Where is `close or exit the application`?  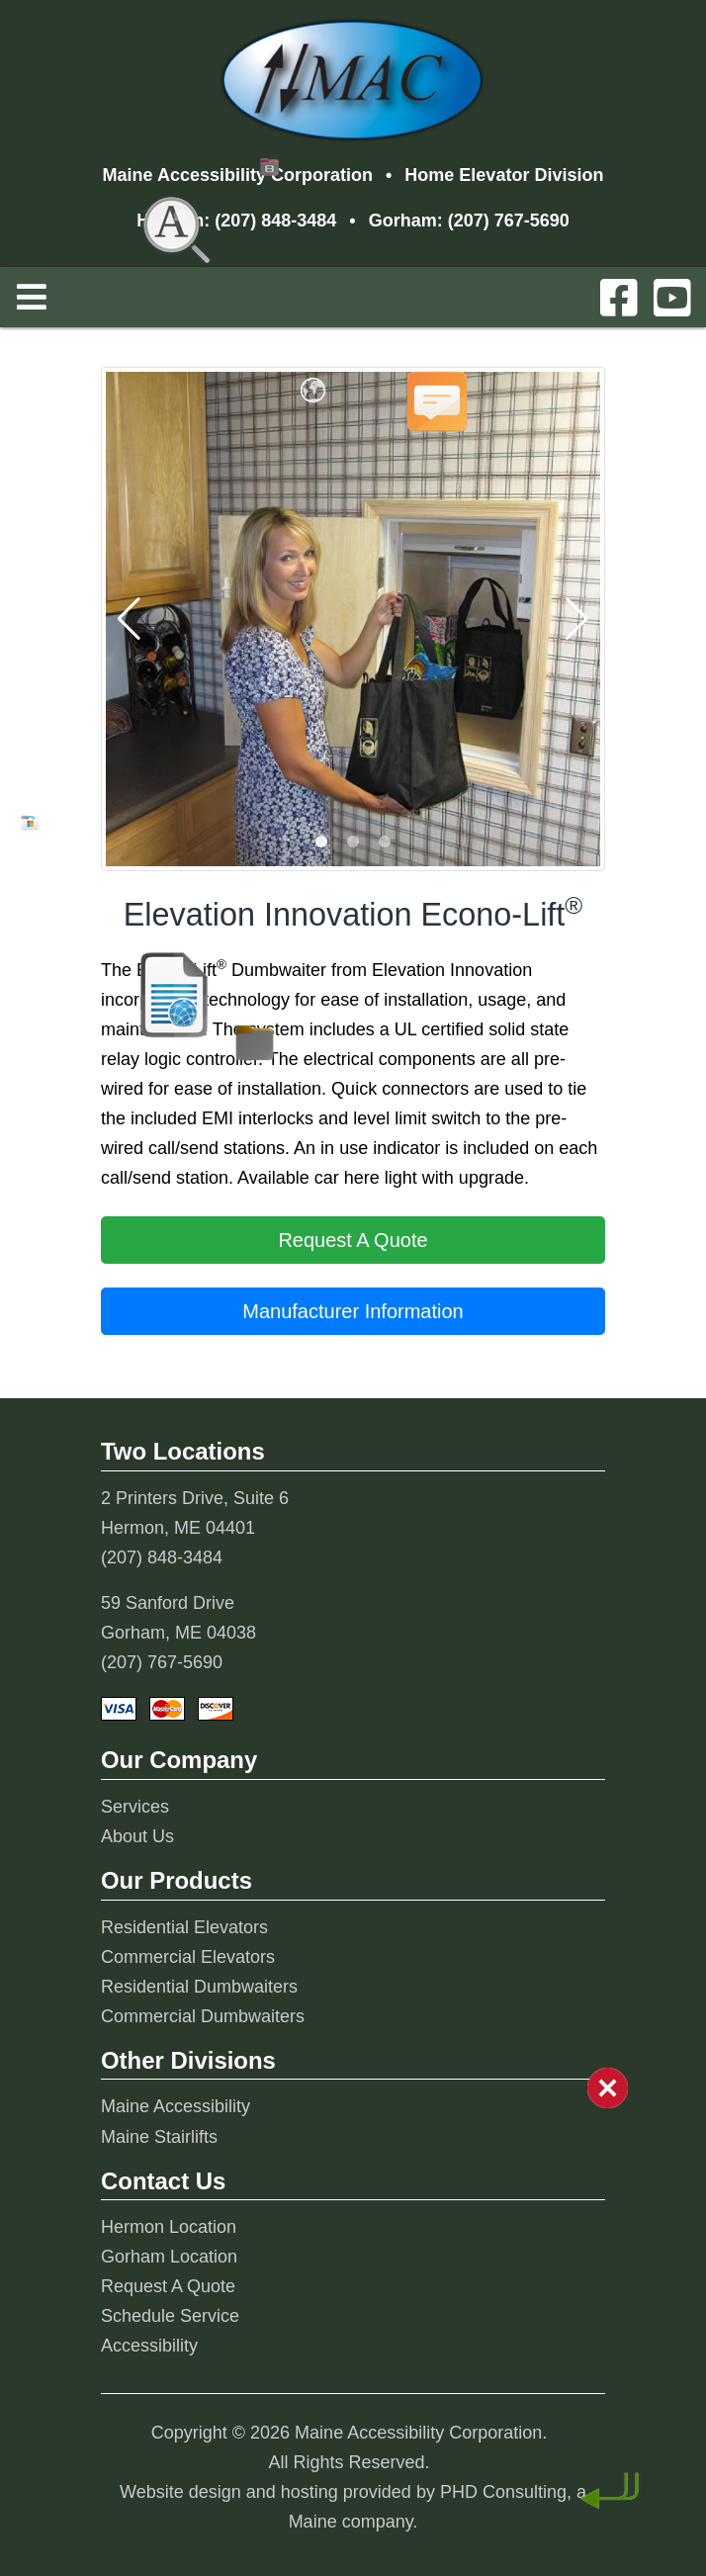
close or exit the application is located at coordinates (607, 2087).